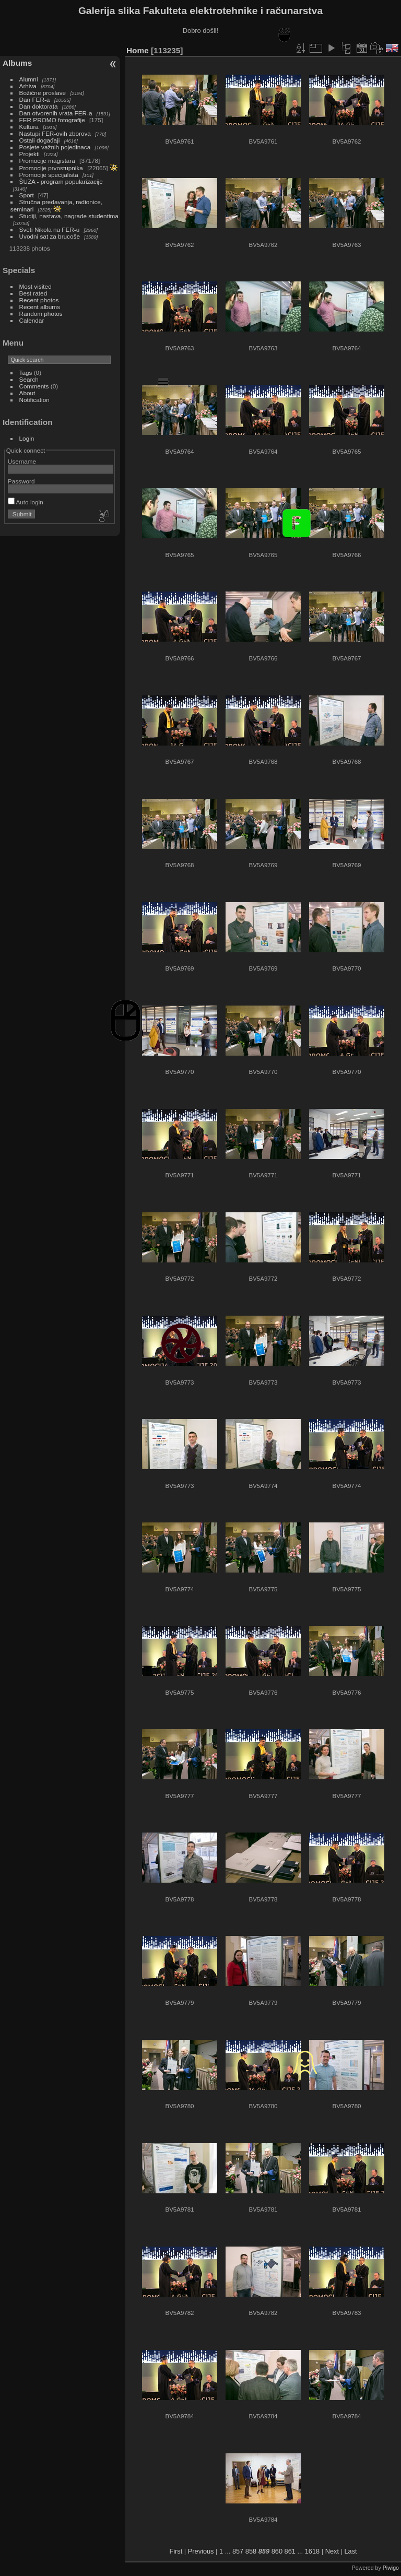  Describe the element at coordinates (181, 1343) in the screenshot. I see `indicates loading or processing in progress` at that location.